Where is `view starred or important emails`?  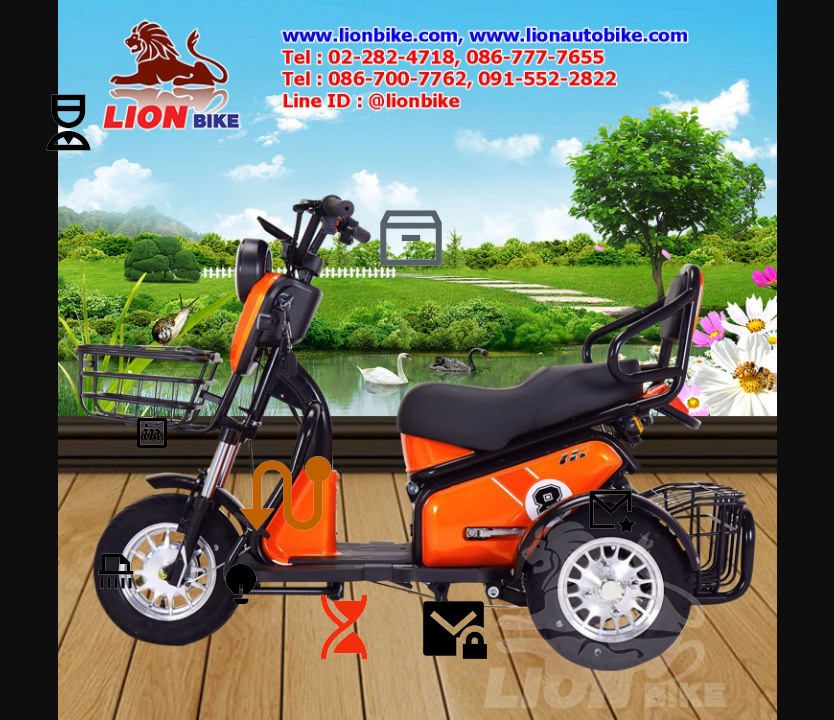 view starred or important emails is located at coordinates (610, 509).